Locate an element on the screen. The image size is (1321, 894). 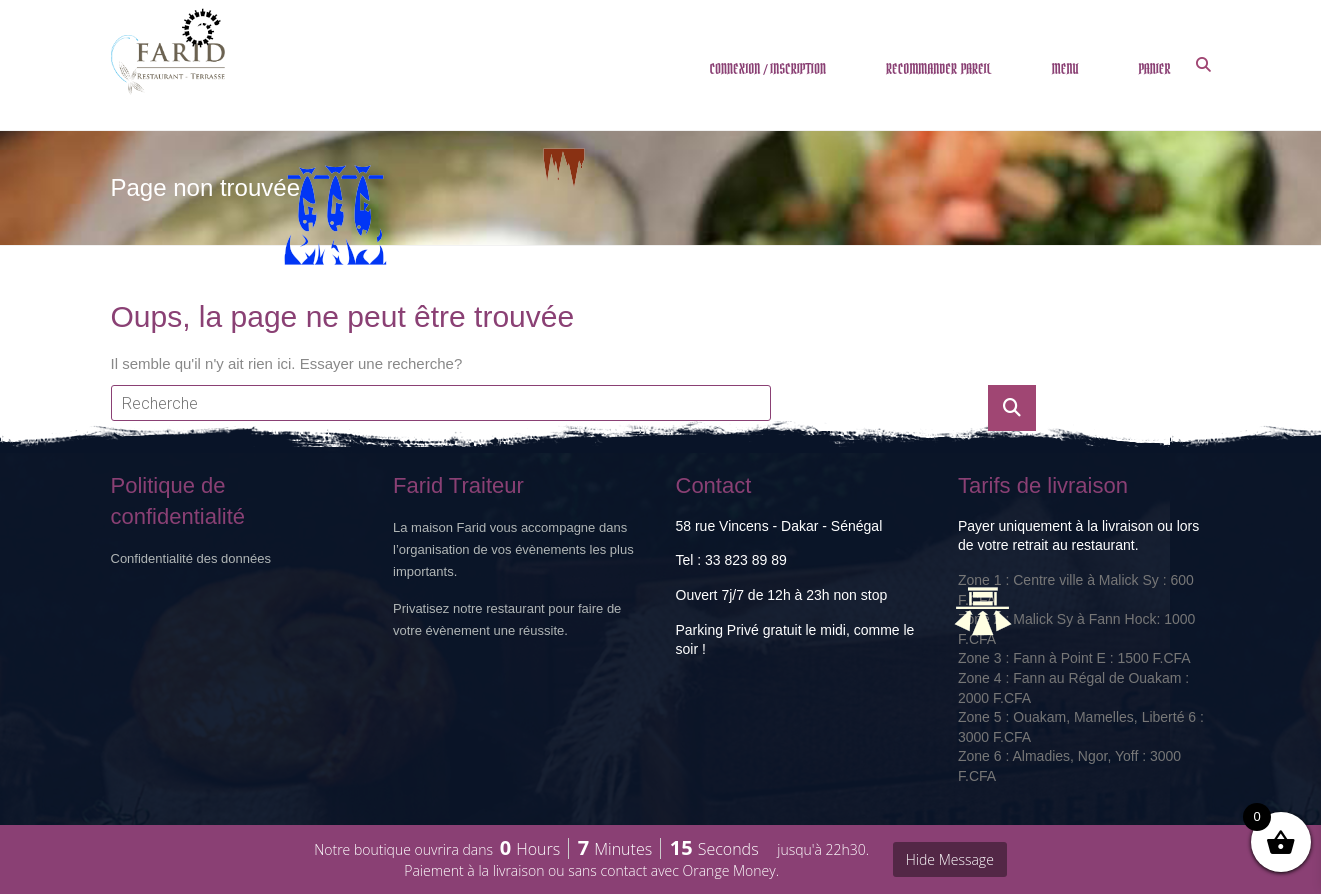
indicates spine or vertebral health status in a game is located at coordinates (201, 28).